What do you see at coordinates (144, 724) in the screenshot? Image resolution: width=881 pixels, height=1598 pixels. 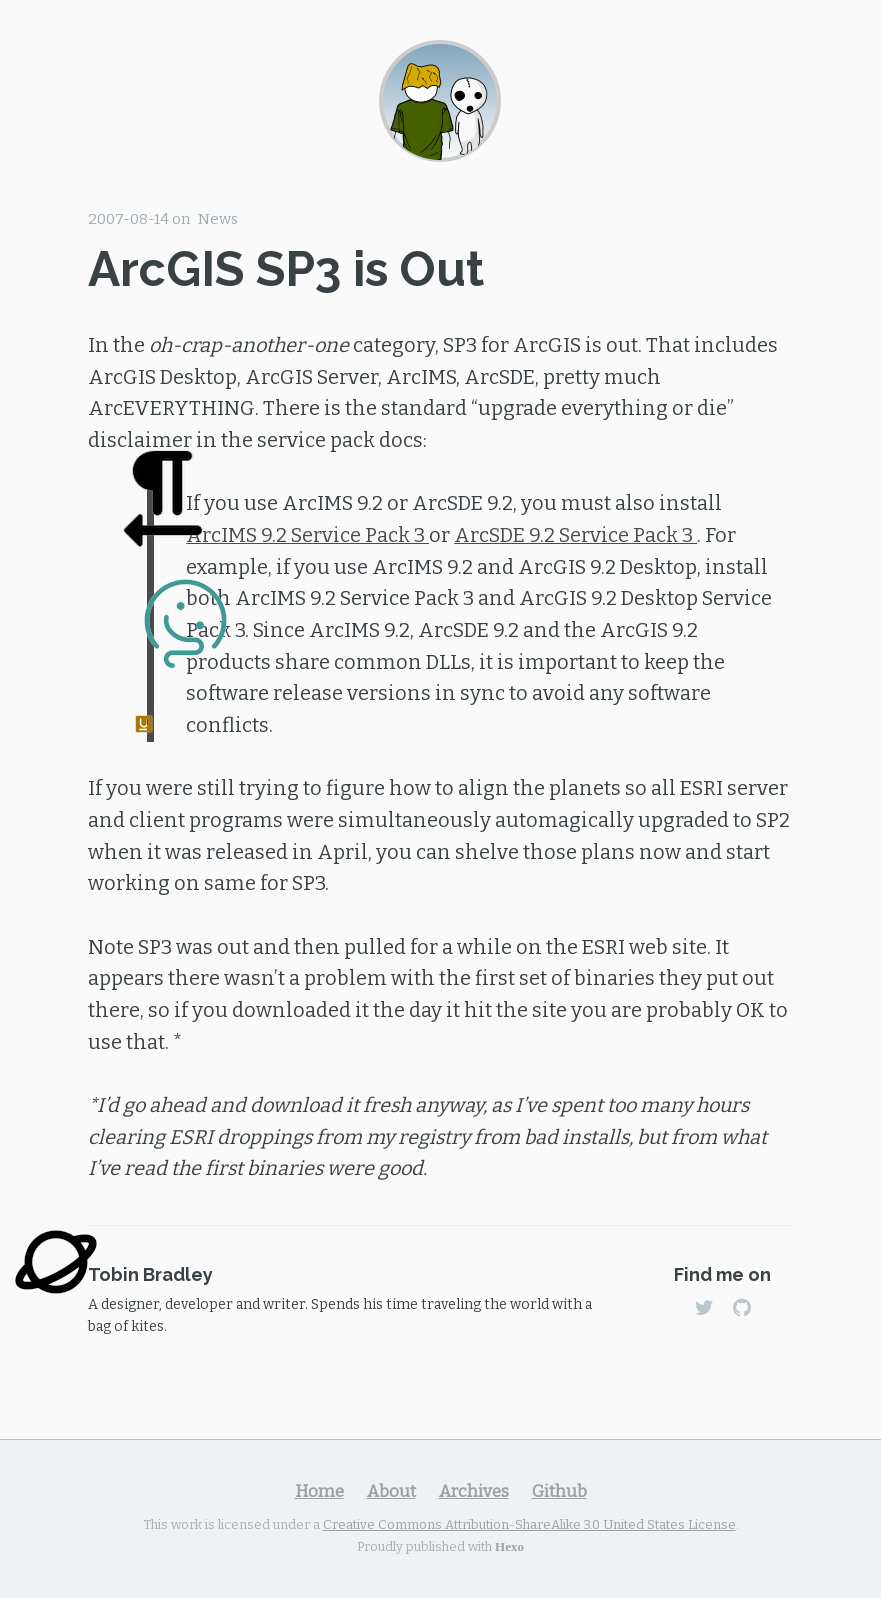 I see `apply underline formatting to selected text` at bounding box center [144, 724].